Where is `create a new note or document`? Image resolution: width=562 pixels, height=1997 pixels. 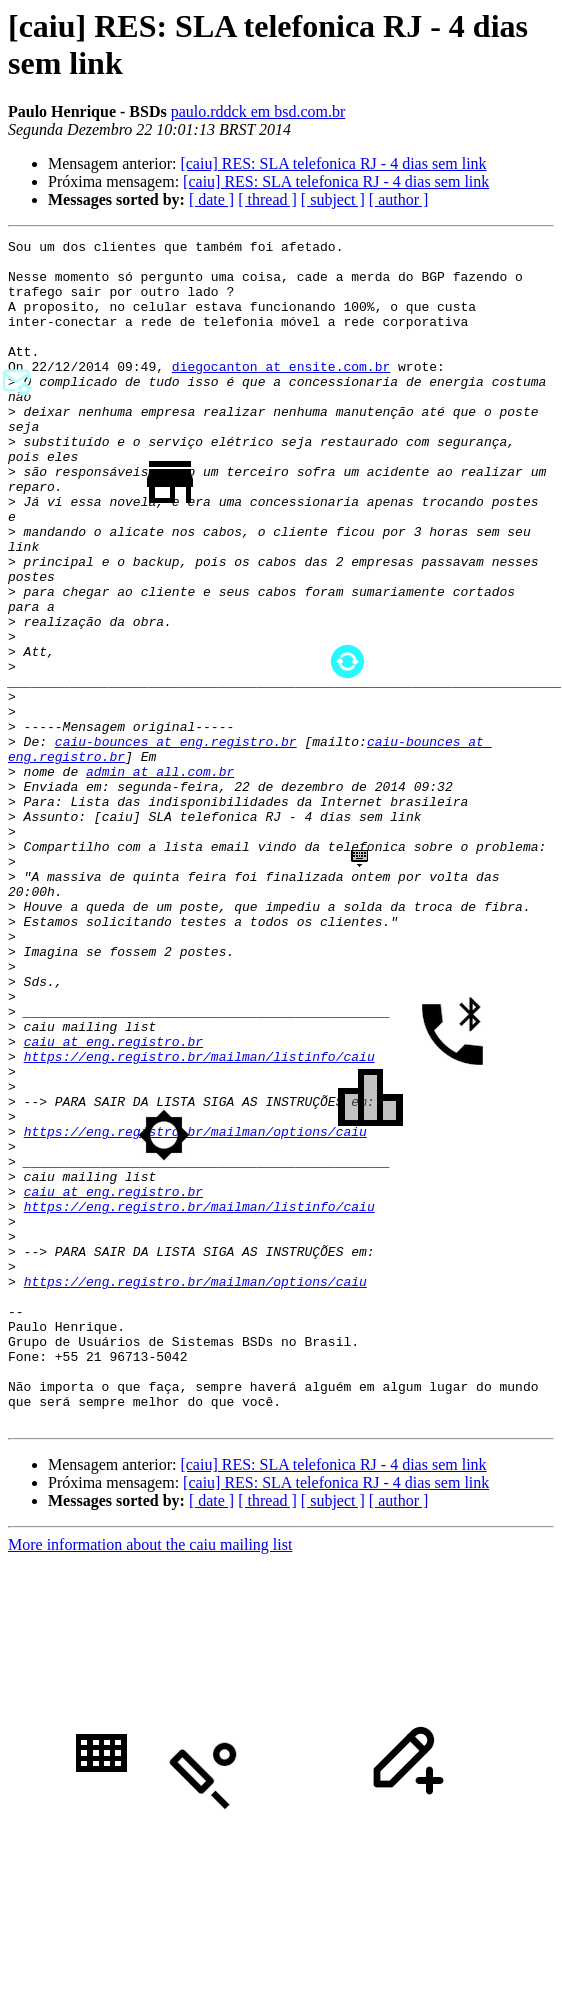
create a new note or document is located at coordinates (405, 1756).